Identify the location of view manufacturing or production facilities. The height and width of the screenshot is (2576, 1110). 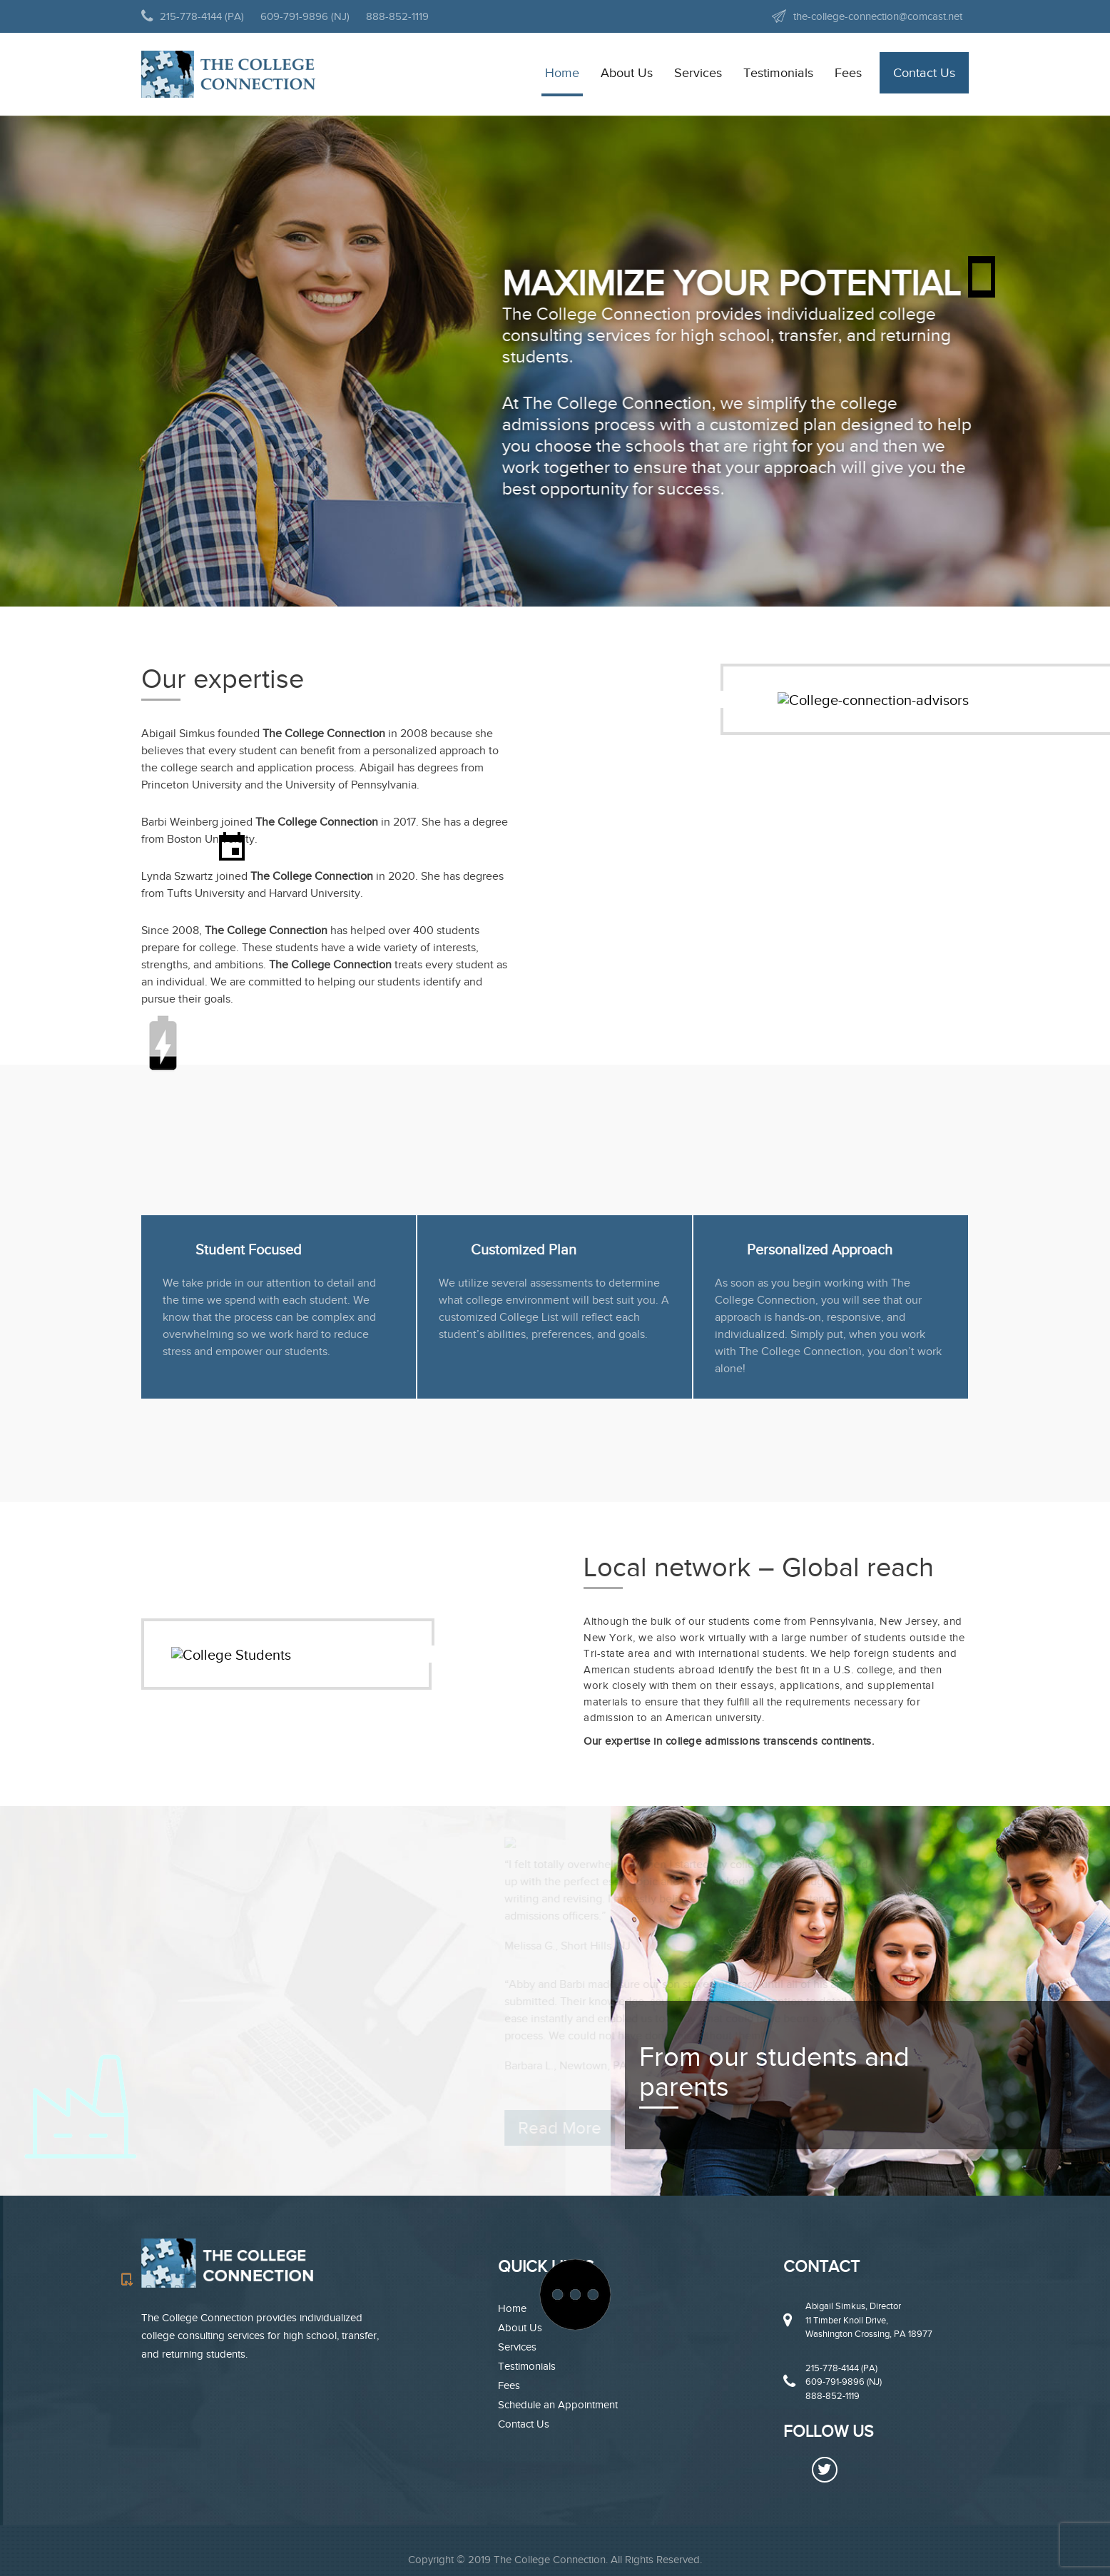
(81, 2111).